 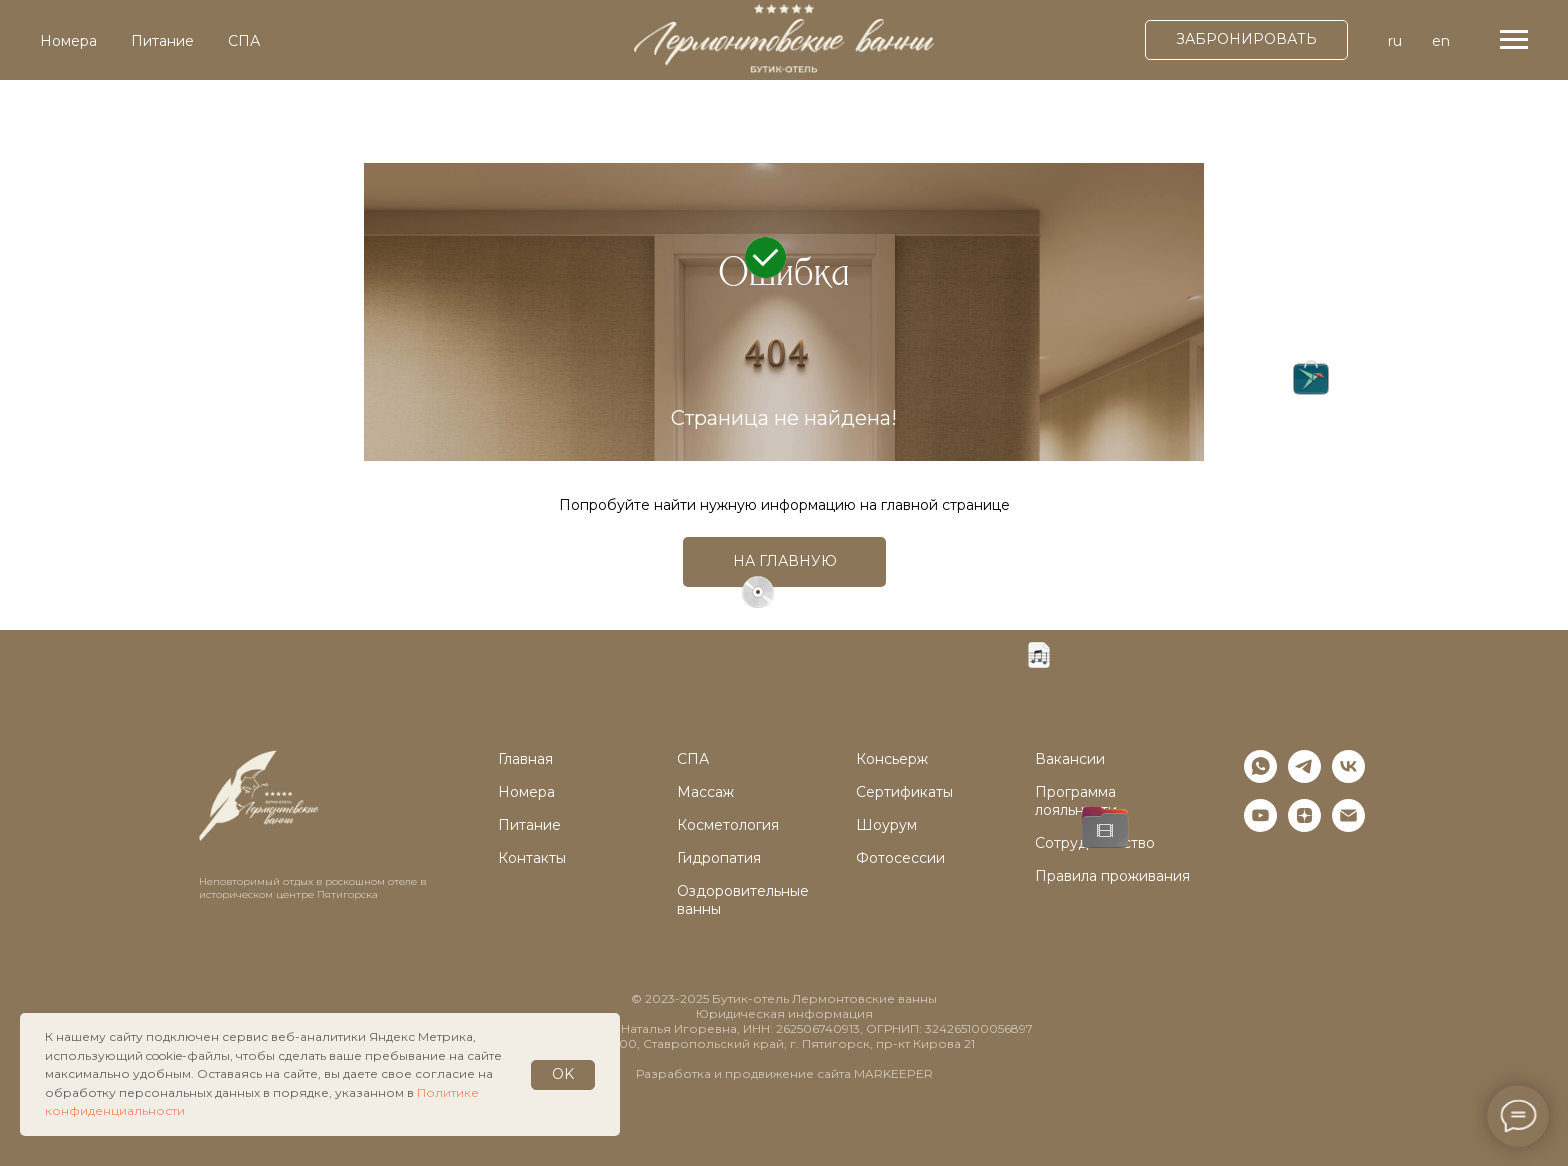 I want to click on indicates a recordable CD-R disc, so click(x=758, y=592).